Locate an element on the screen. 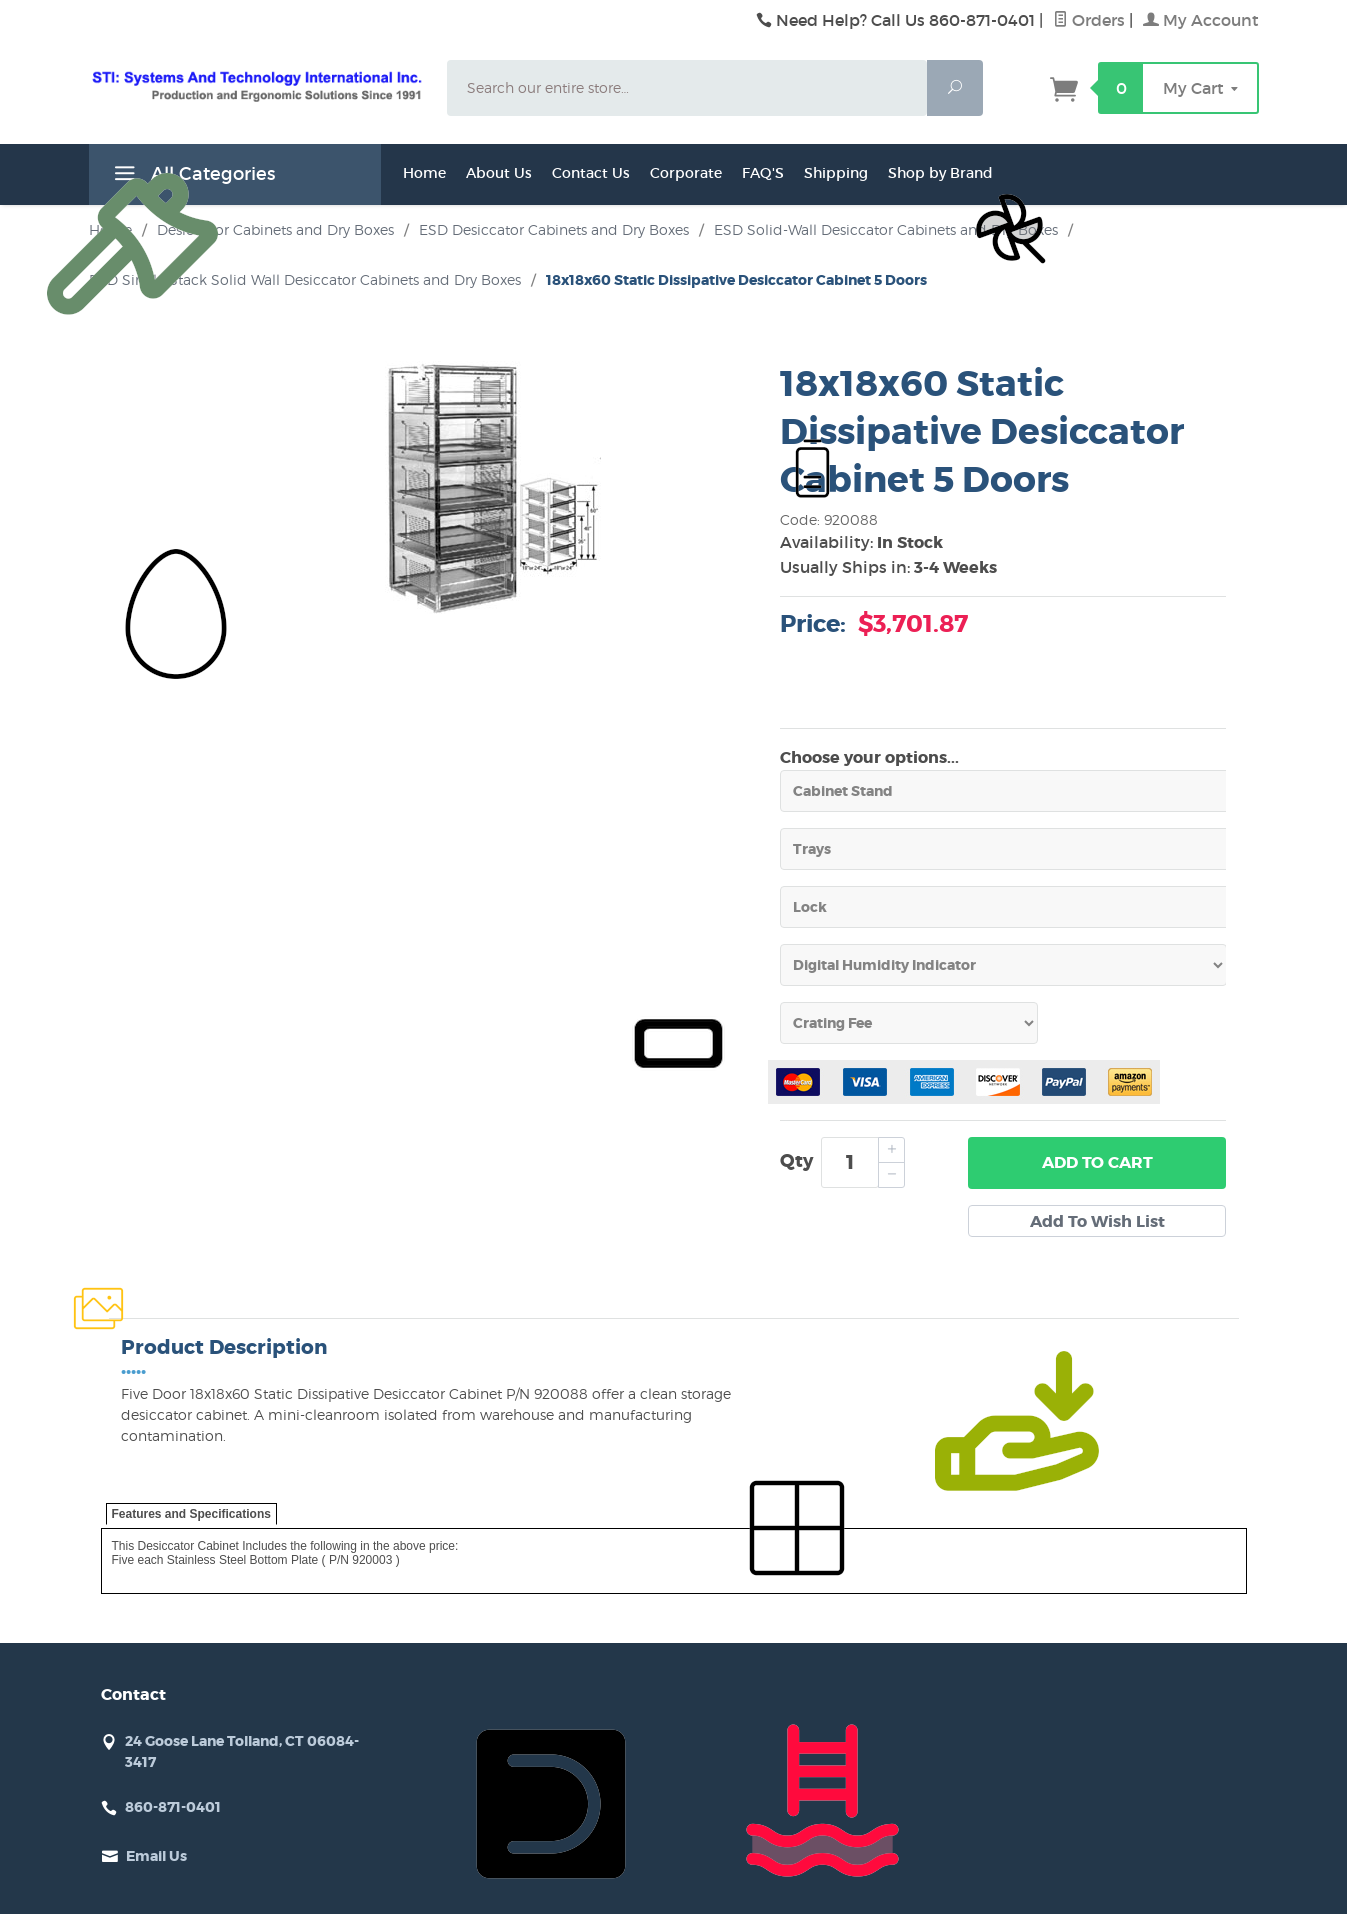  receive or accept an incoming item is located at coordinates (1021, 1429).